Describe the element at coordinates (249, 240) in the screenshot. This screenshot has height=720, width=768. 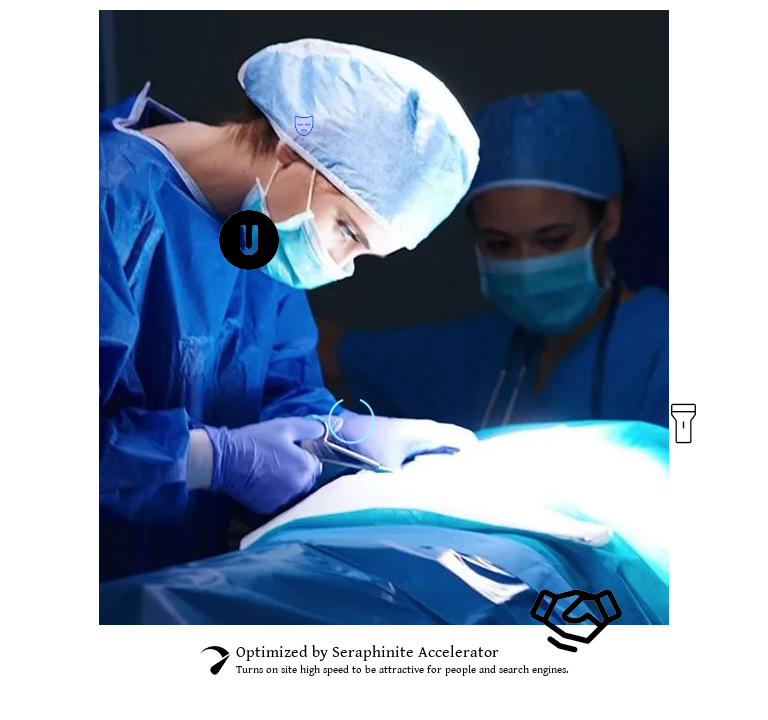
I see `indicates an unread item or status` at that location.